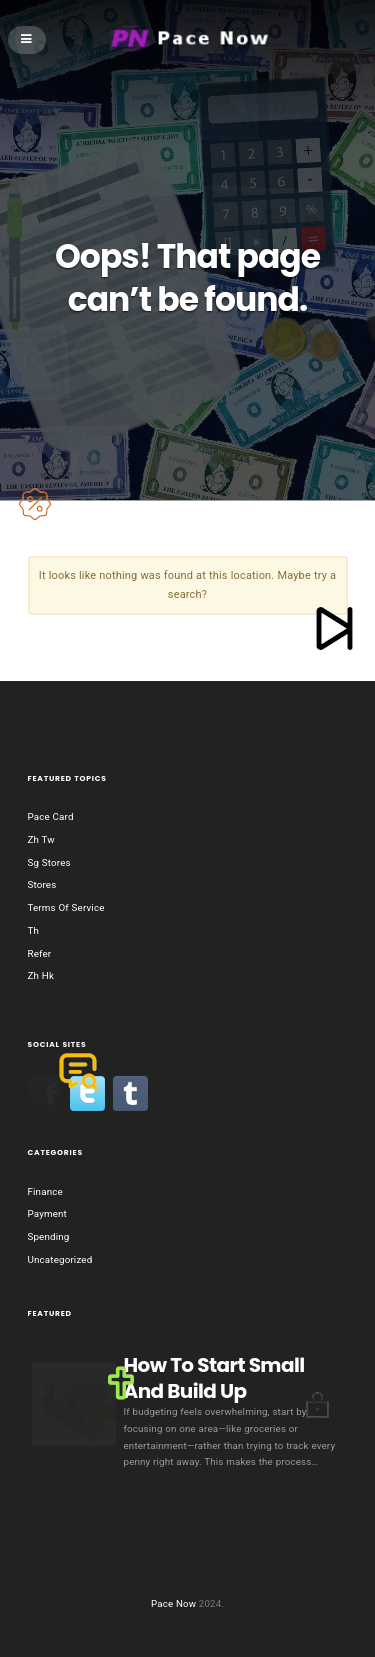 The height and width of the screenshot is (1657, 375). Describe the element at coordinates (35, 504) in the screenshot. I see `view available discounts or promotions` at that location.